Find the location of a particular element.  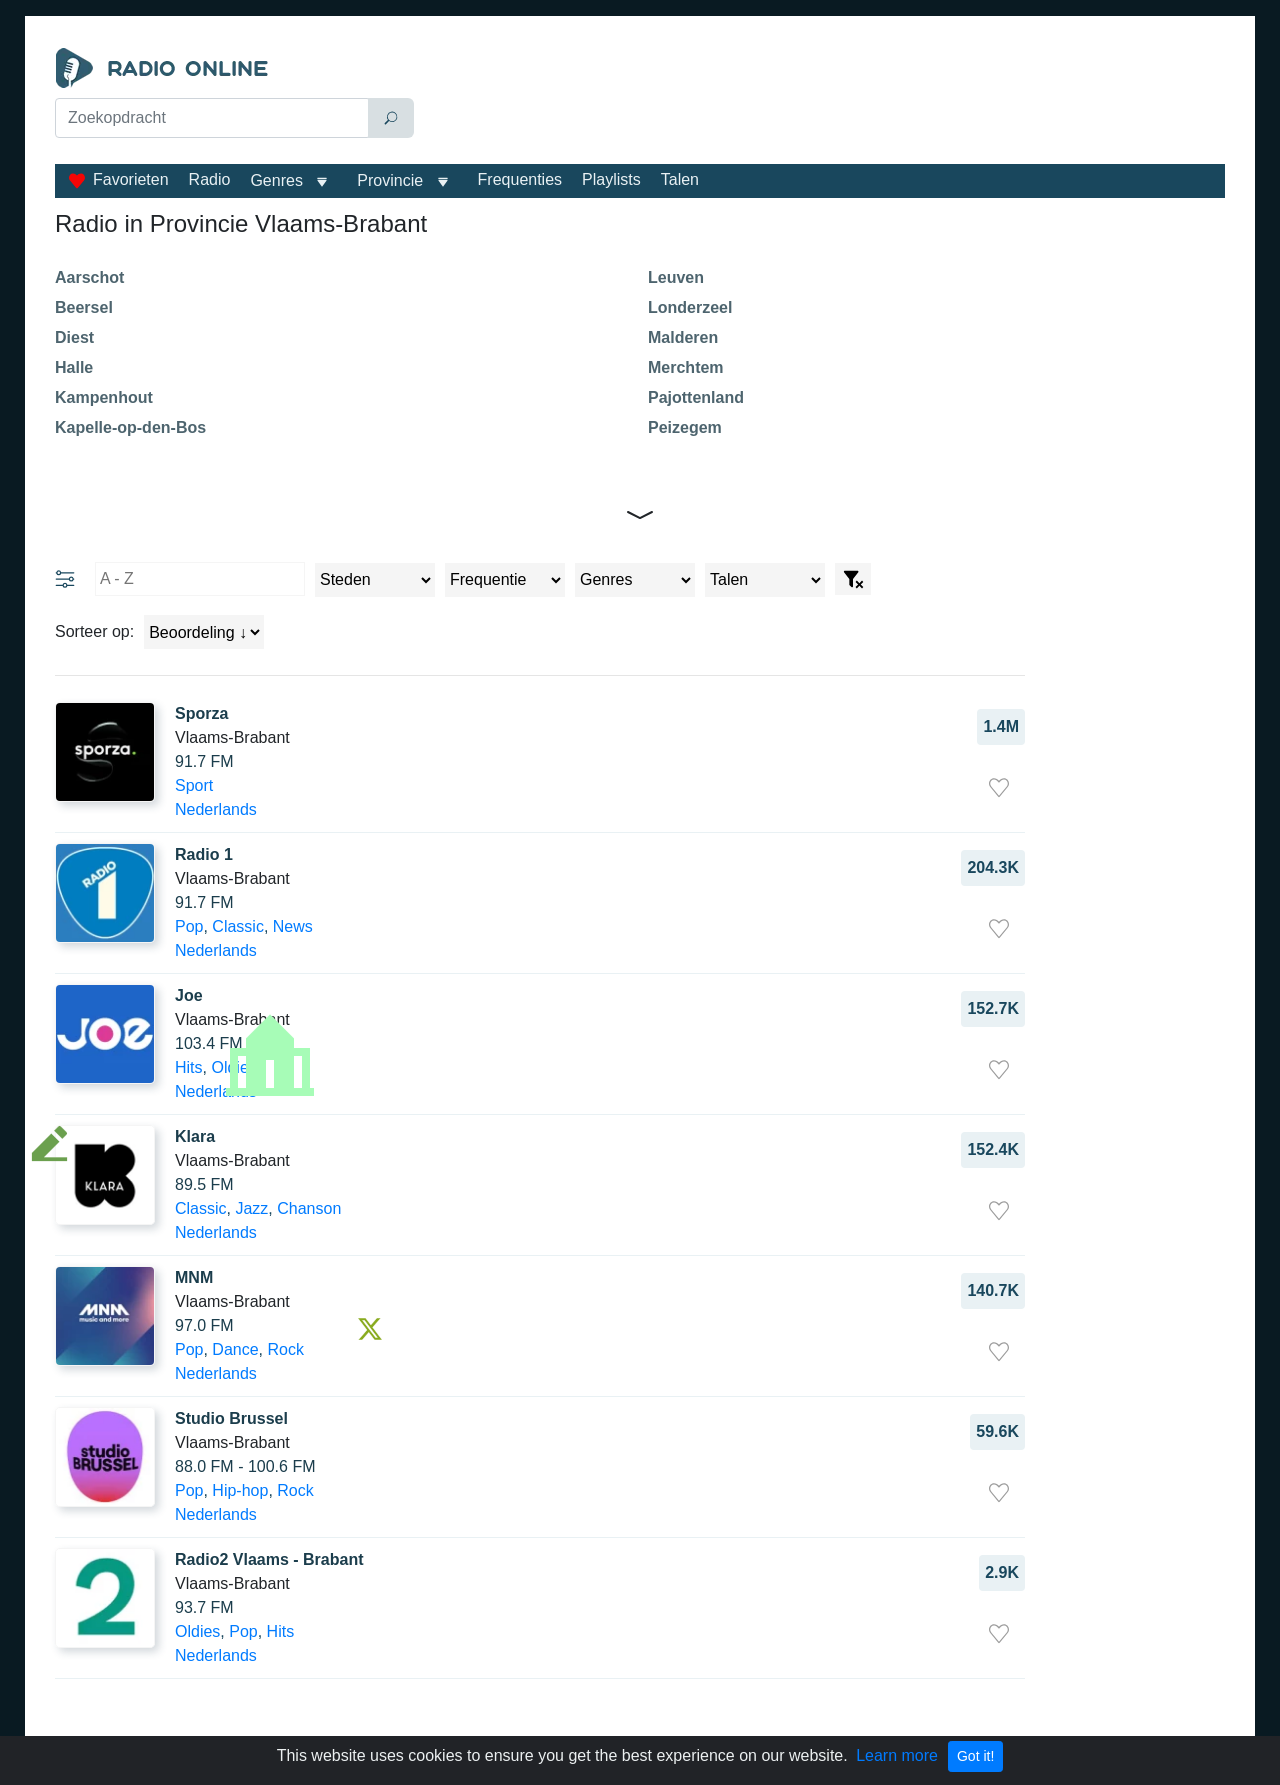

open the X (formerly Twitter) app is located at coordinates (370, 1329).